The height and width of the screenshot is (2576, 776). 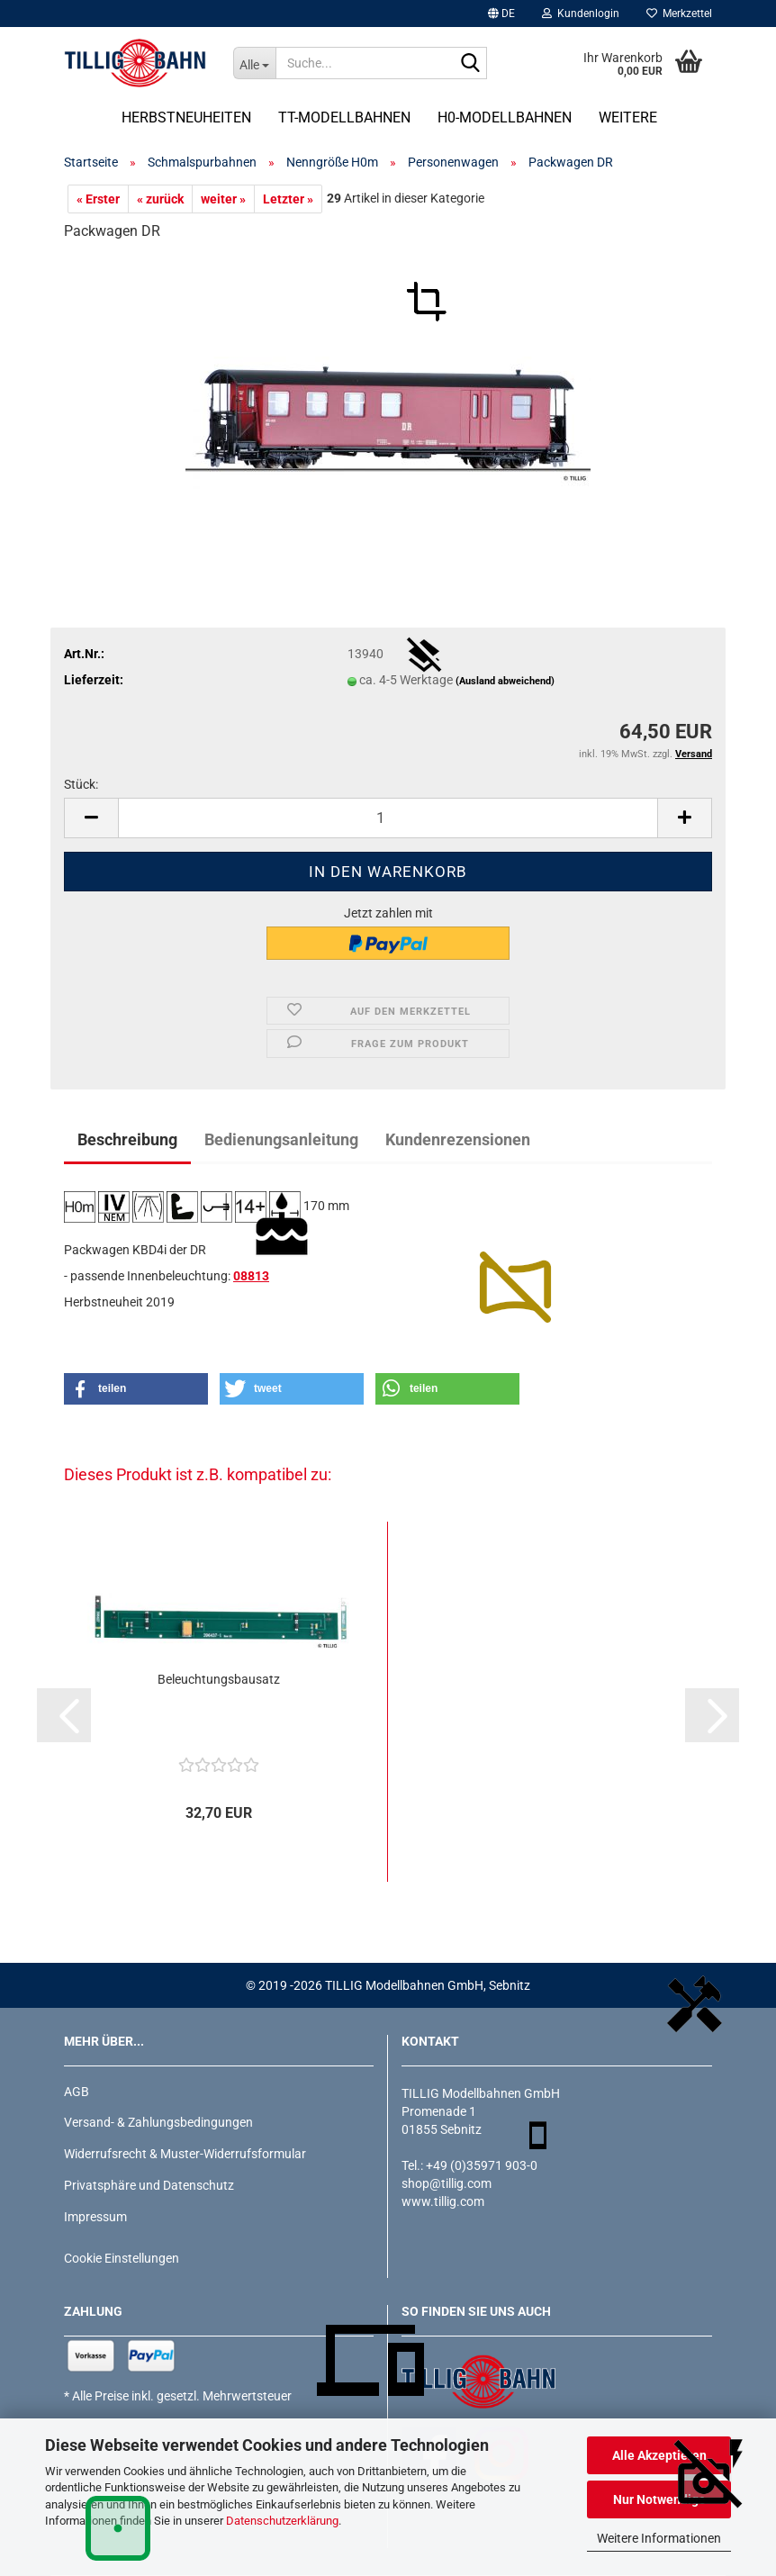 I want to click on roll the dice or generate a random result, so click(x=118, y=2528).